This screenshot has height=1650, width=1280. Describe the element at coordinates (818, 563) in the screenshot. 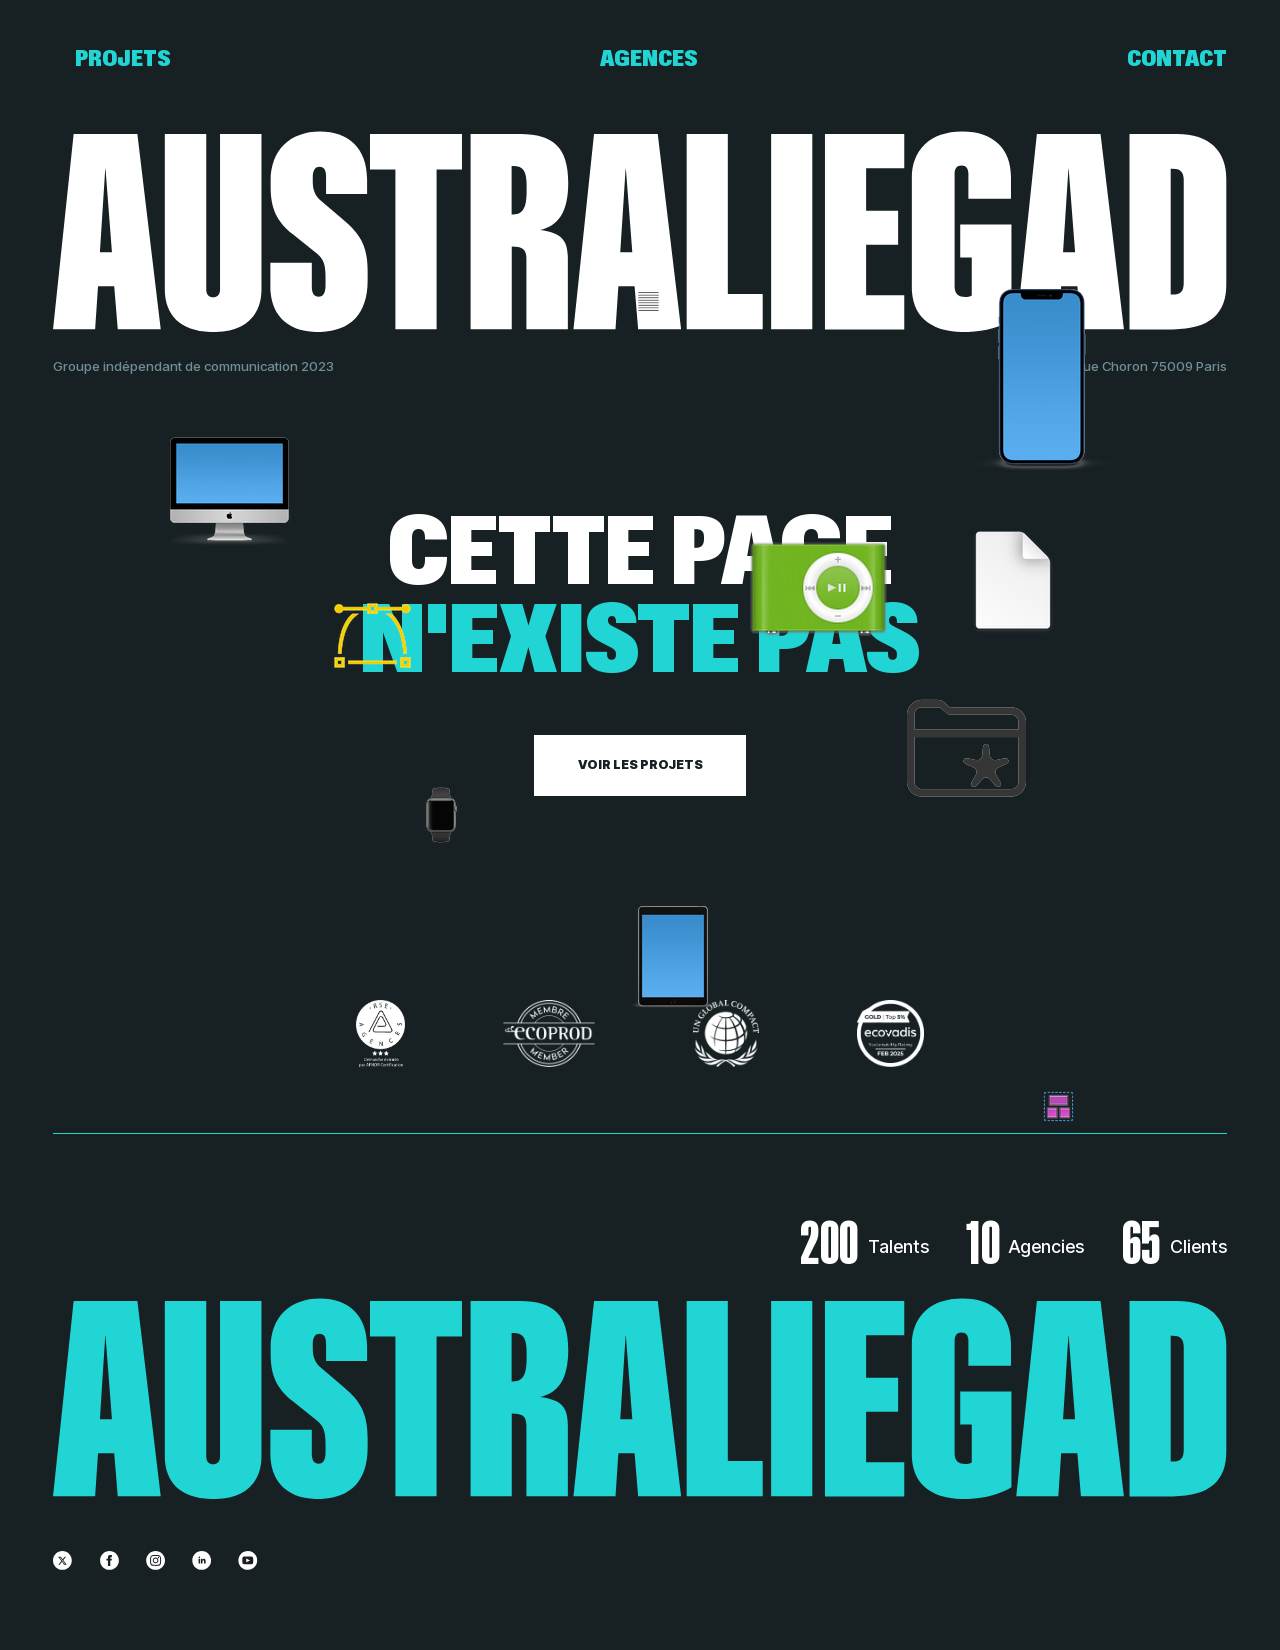

I see `iPod shuffle device indicator` at that location.